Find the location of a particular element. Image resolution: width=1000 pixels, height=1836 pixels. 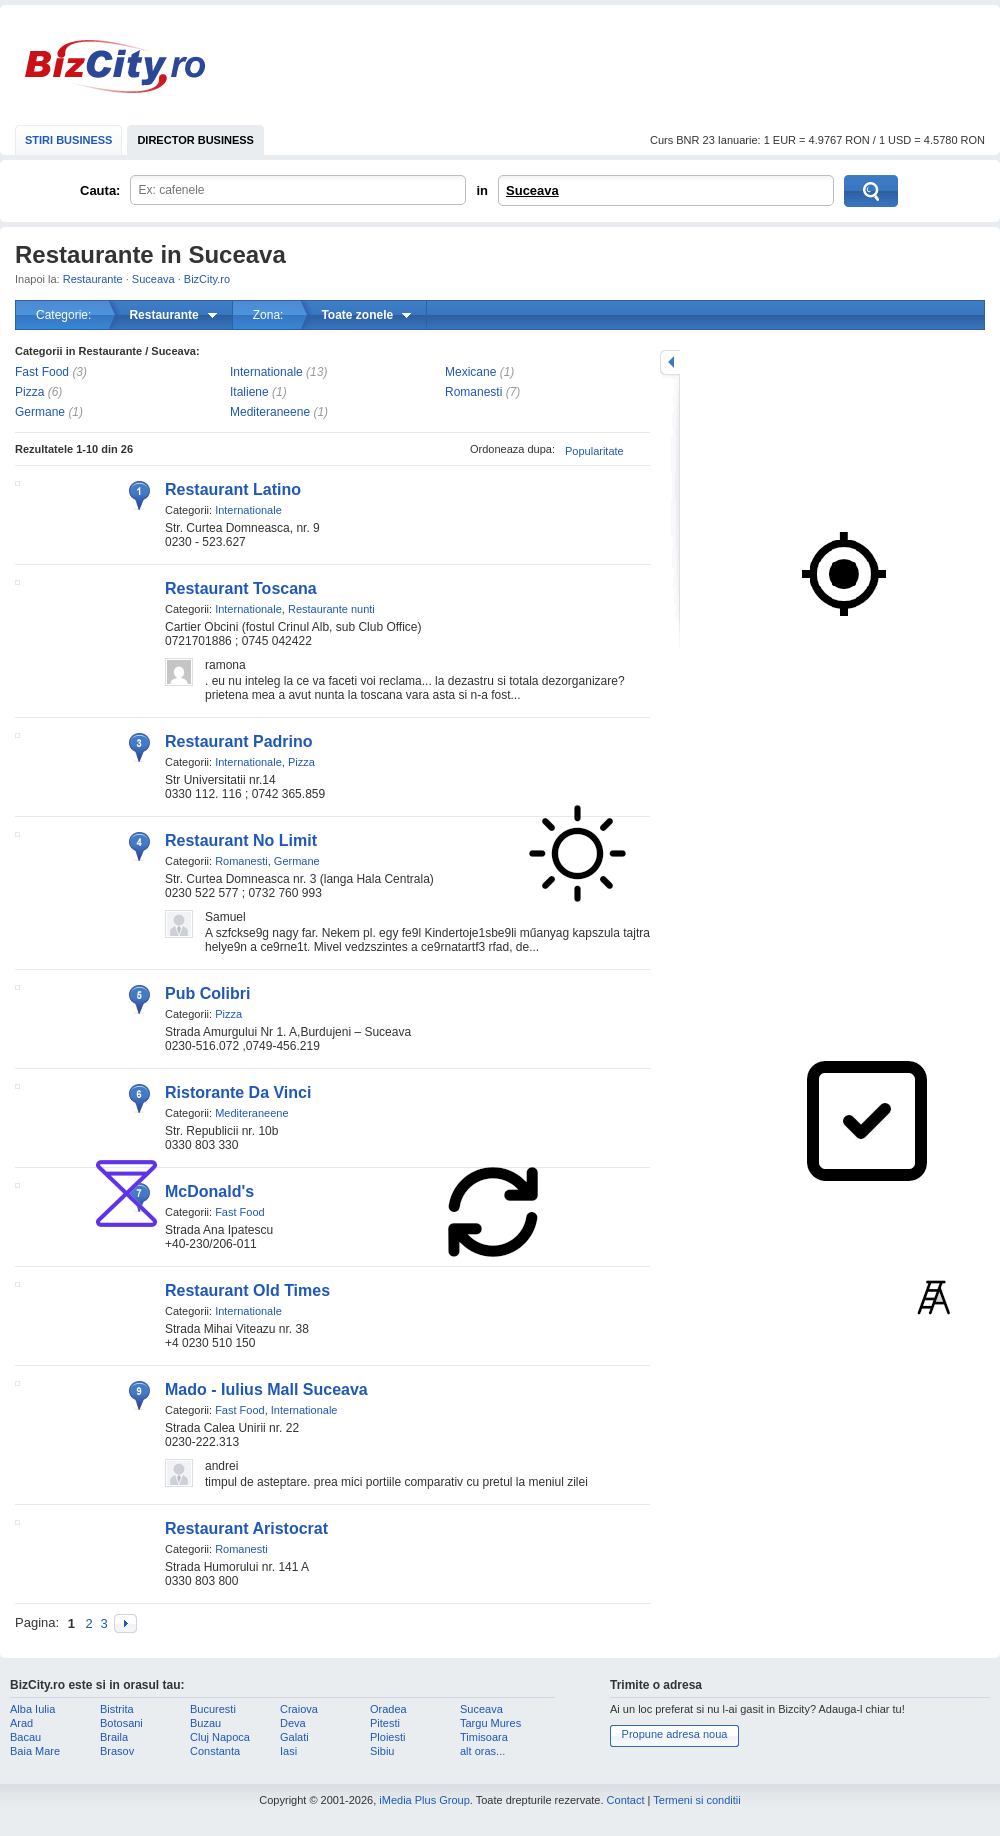

refresh or reload content is located at coordinates (493, 1212).